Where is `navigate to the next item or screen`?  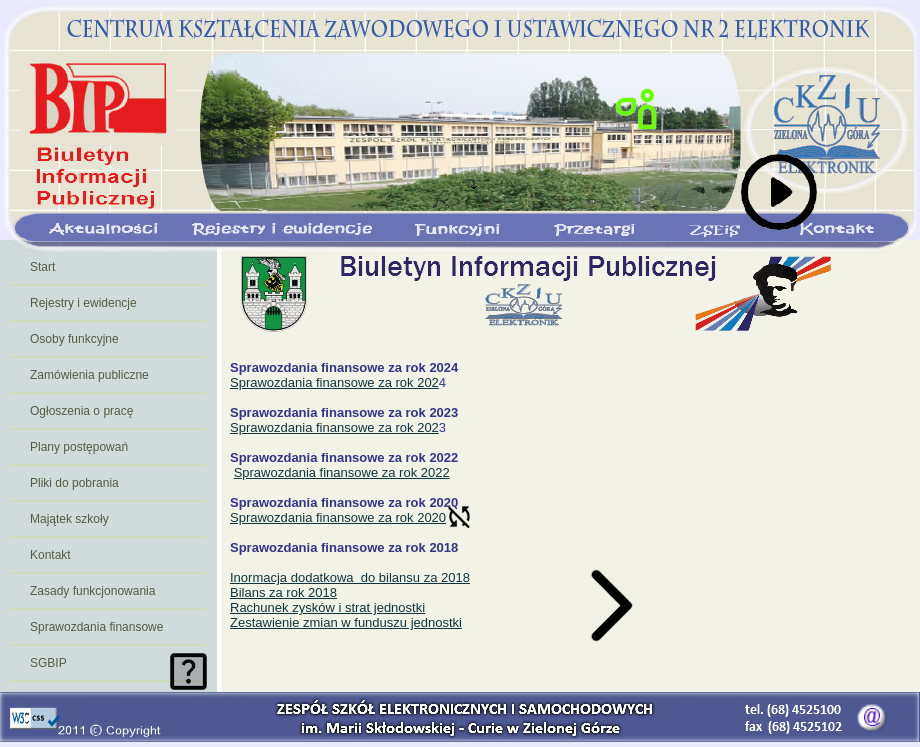 navigate to the next item or screen is located at coordinates (610, 605).